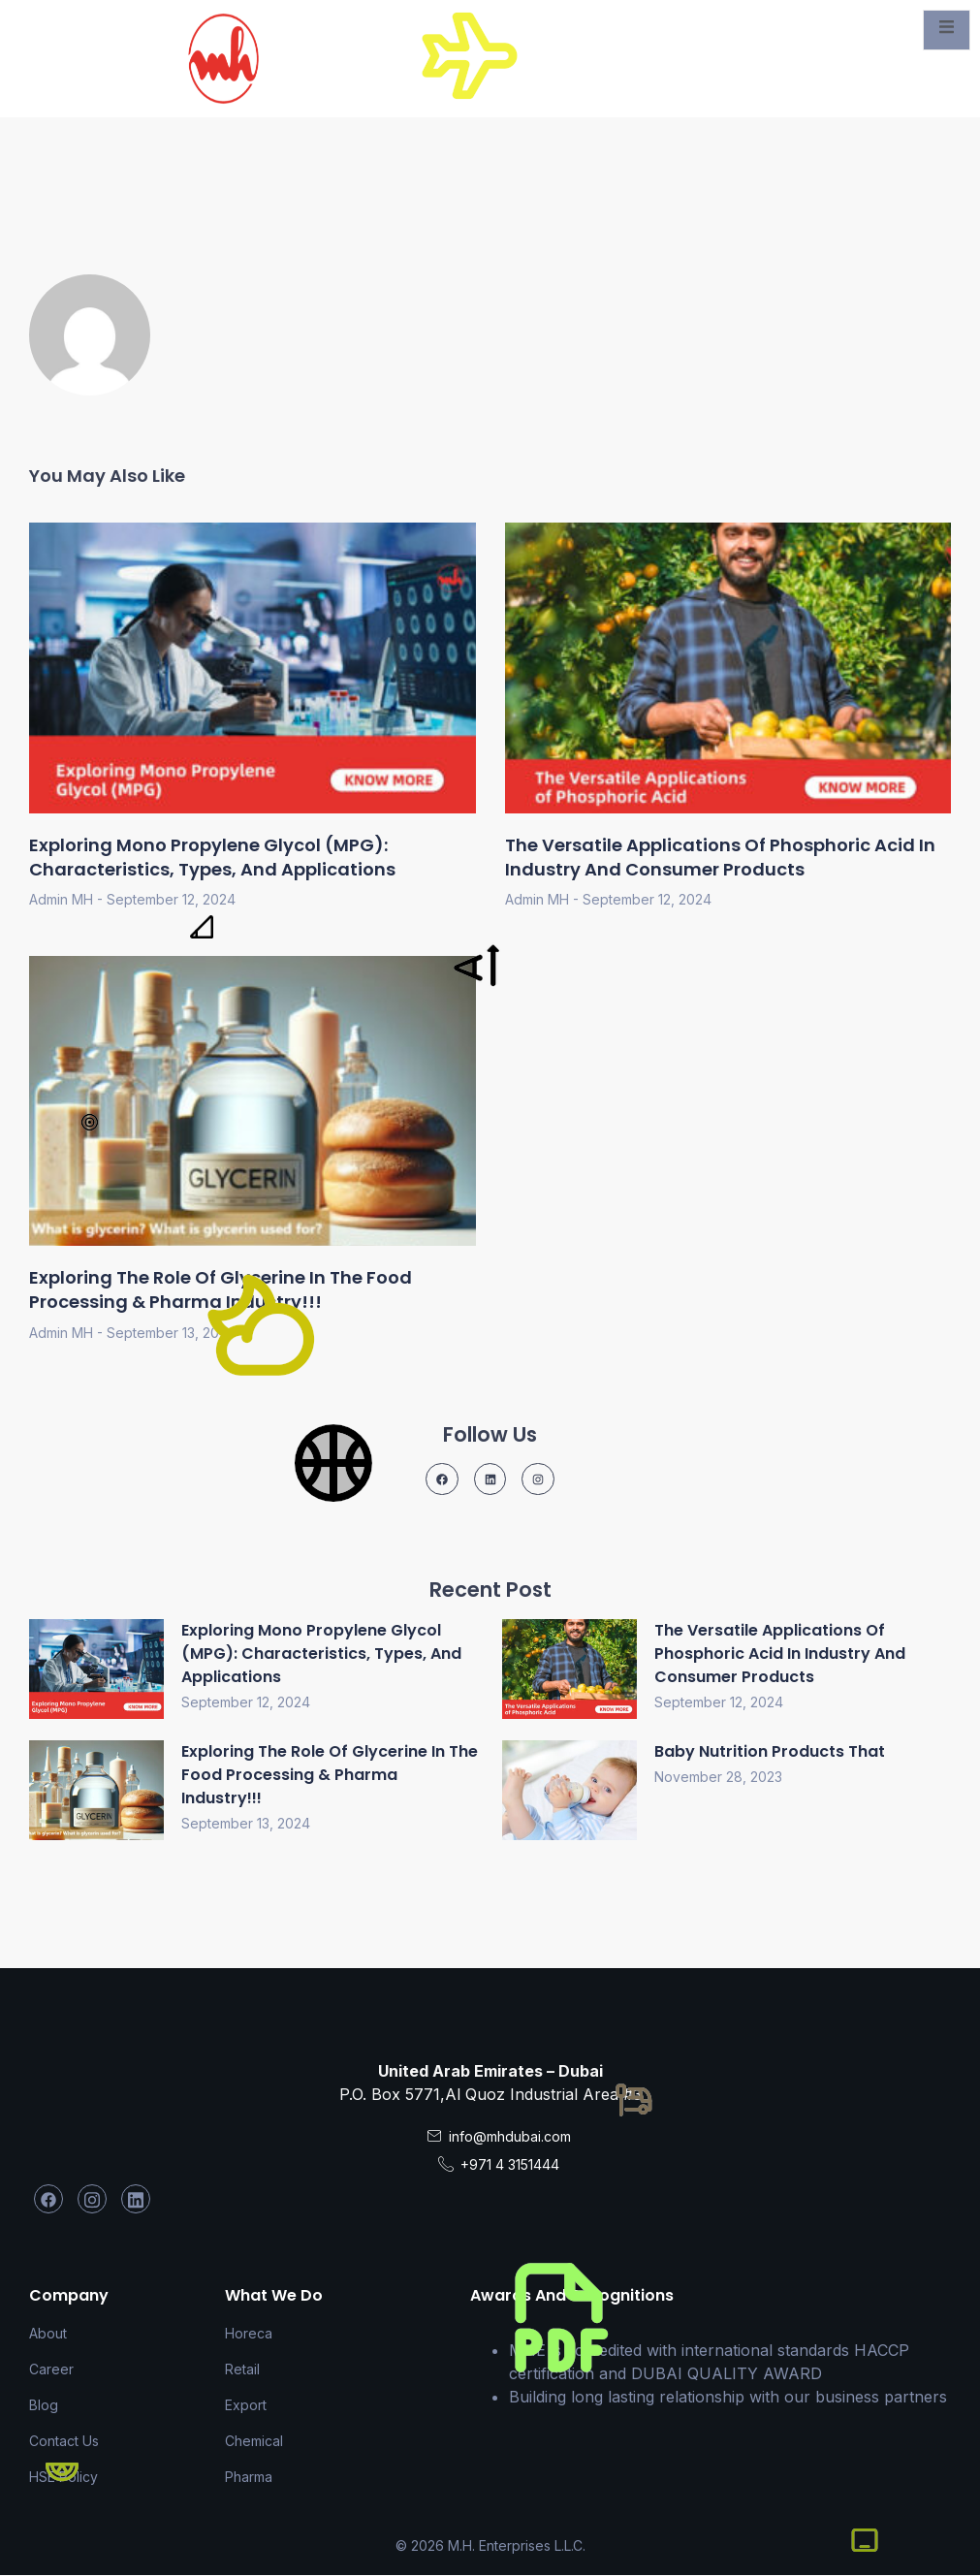 The image size is (980, 2576). Describe the element at coordinates (89, 1122) in the screenshot. I see `set a goal or target` at that location.